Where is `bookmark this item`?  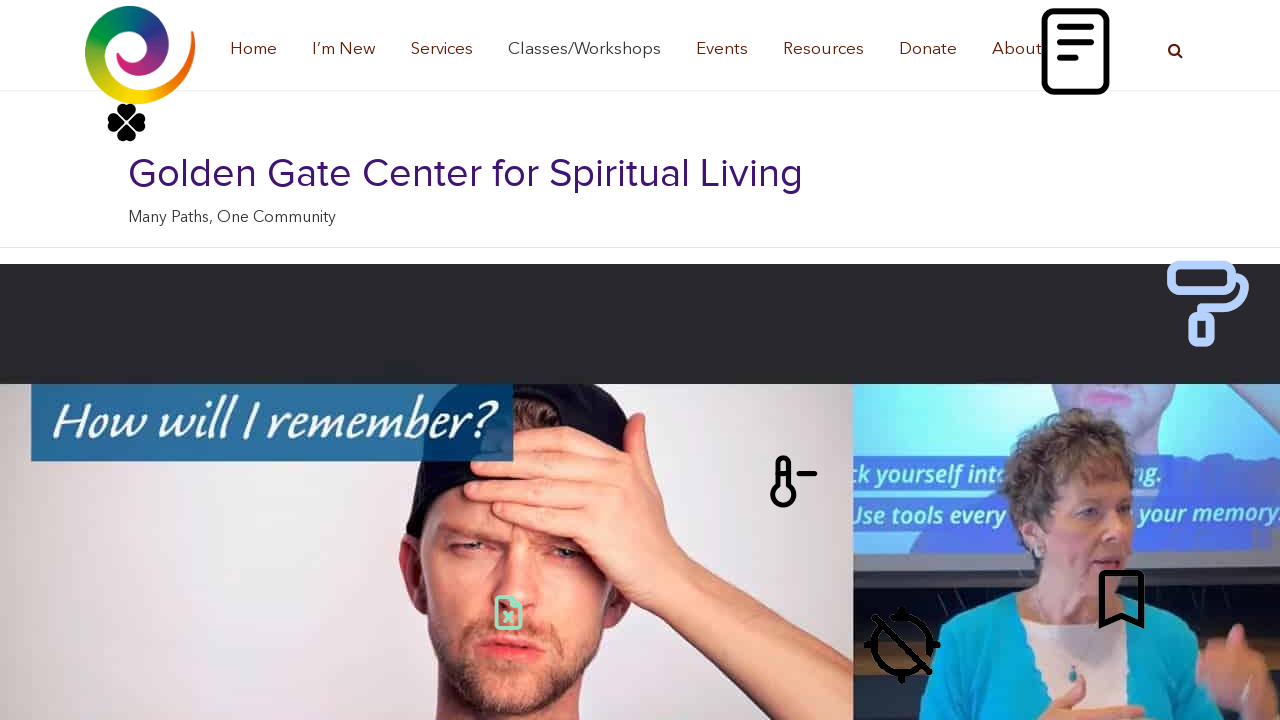
bookmark this item is located at coordinates (1121, 599).